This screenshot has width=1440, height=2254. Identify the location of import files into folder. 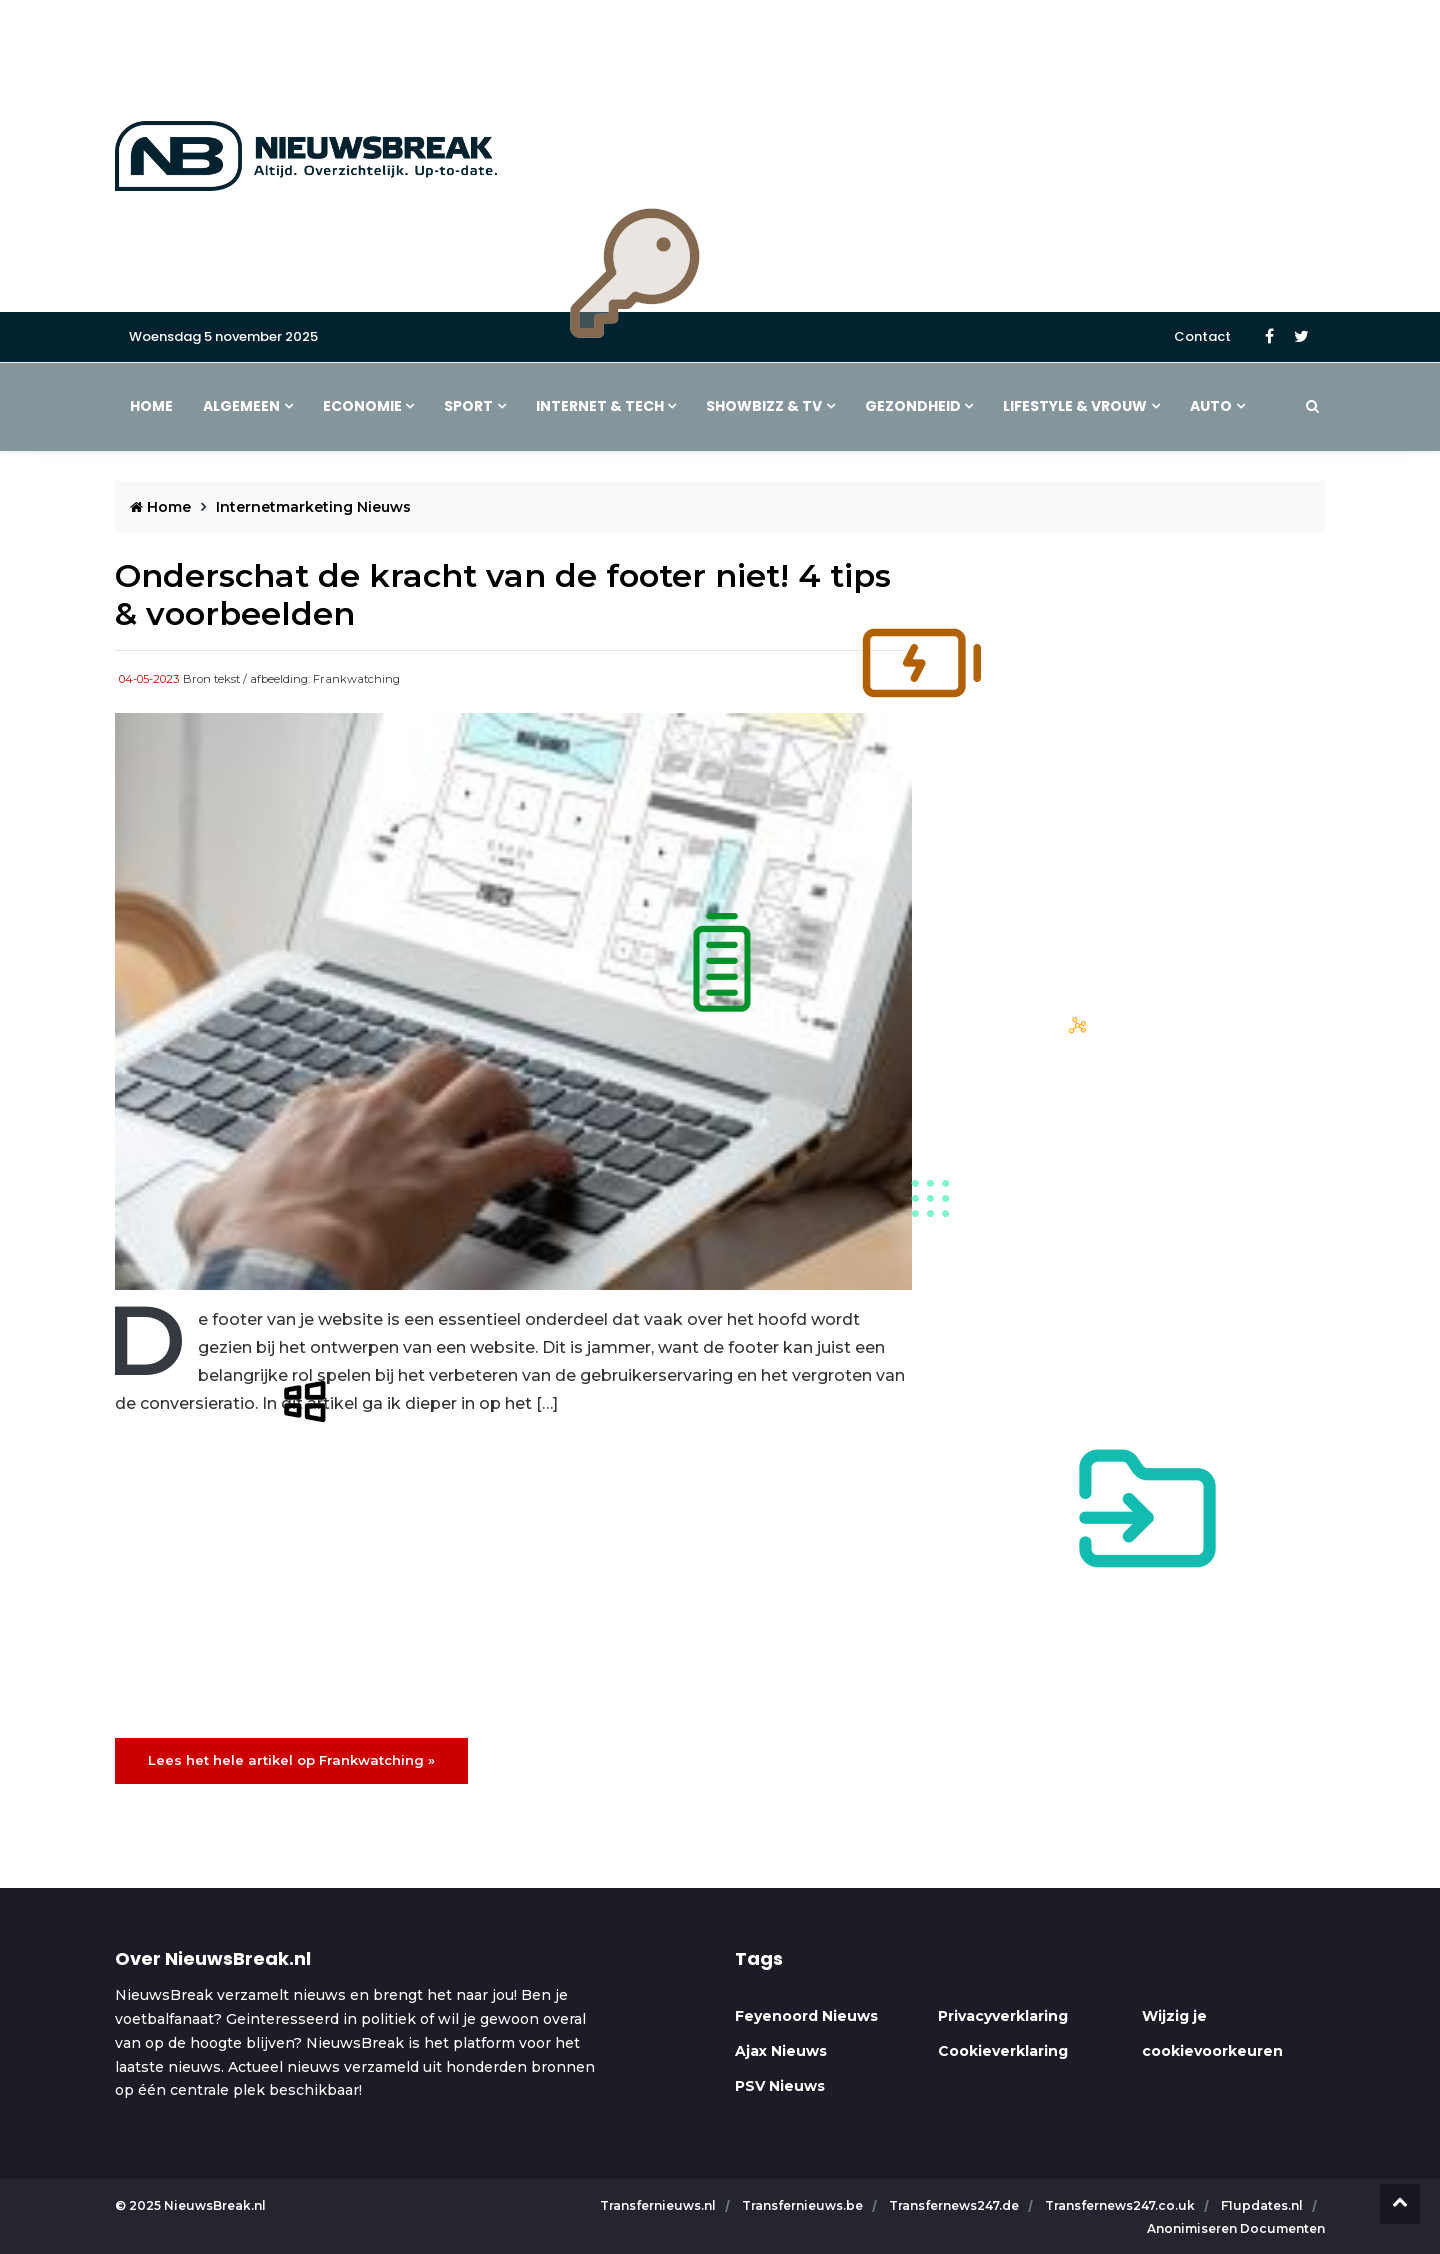
(1147, 1511).